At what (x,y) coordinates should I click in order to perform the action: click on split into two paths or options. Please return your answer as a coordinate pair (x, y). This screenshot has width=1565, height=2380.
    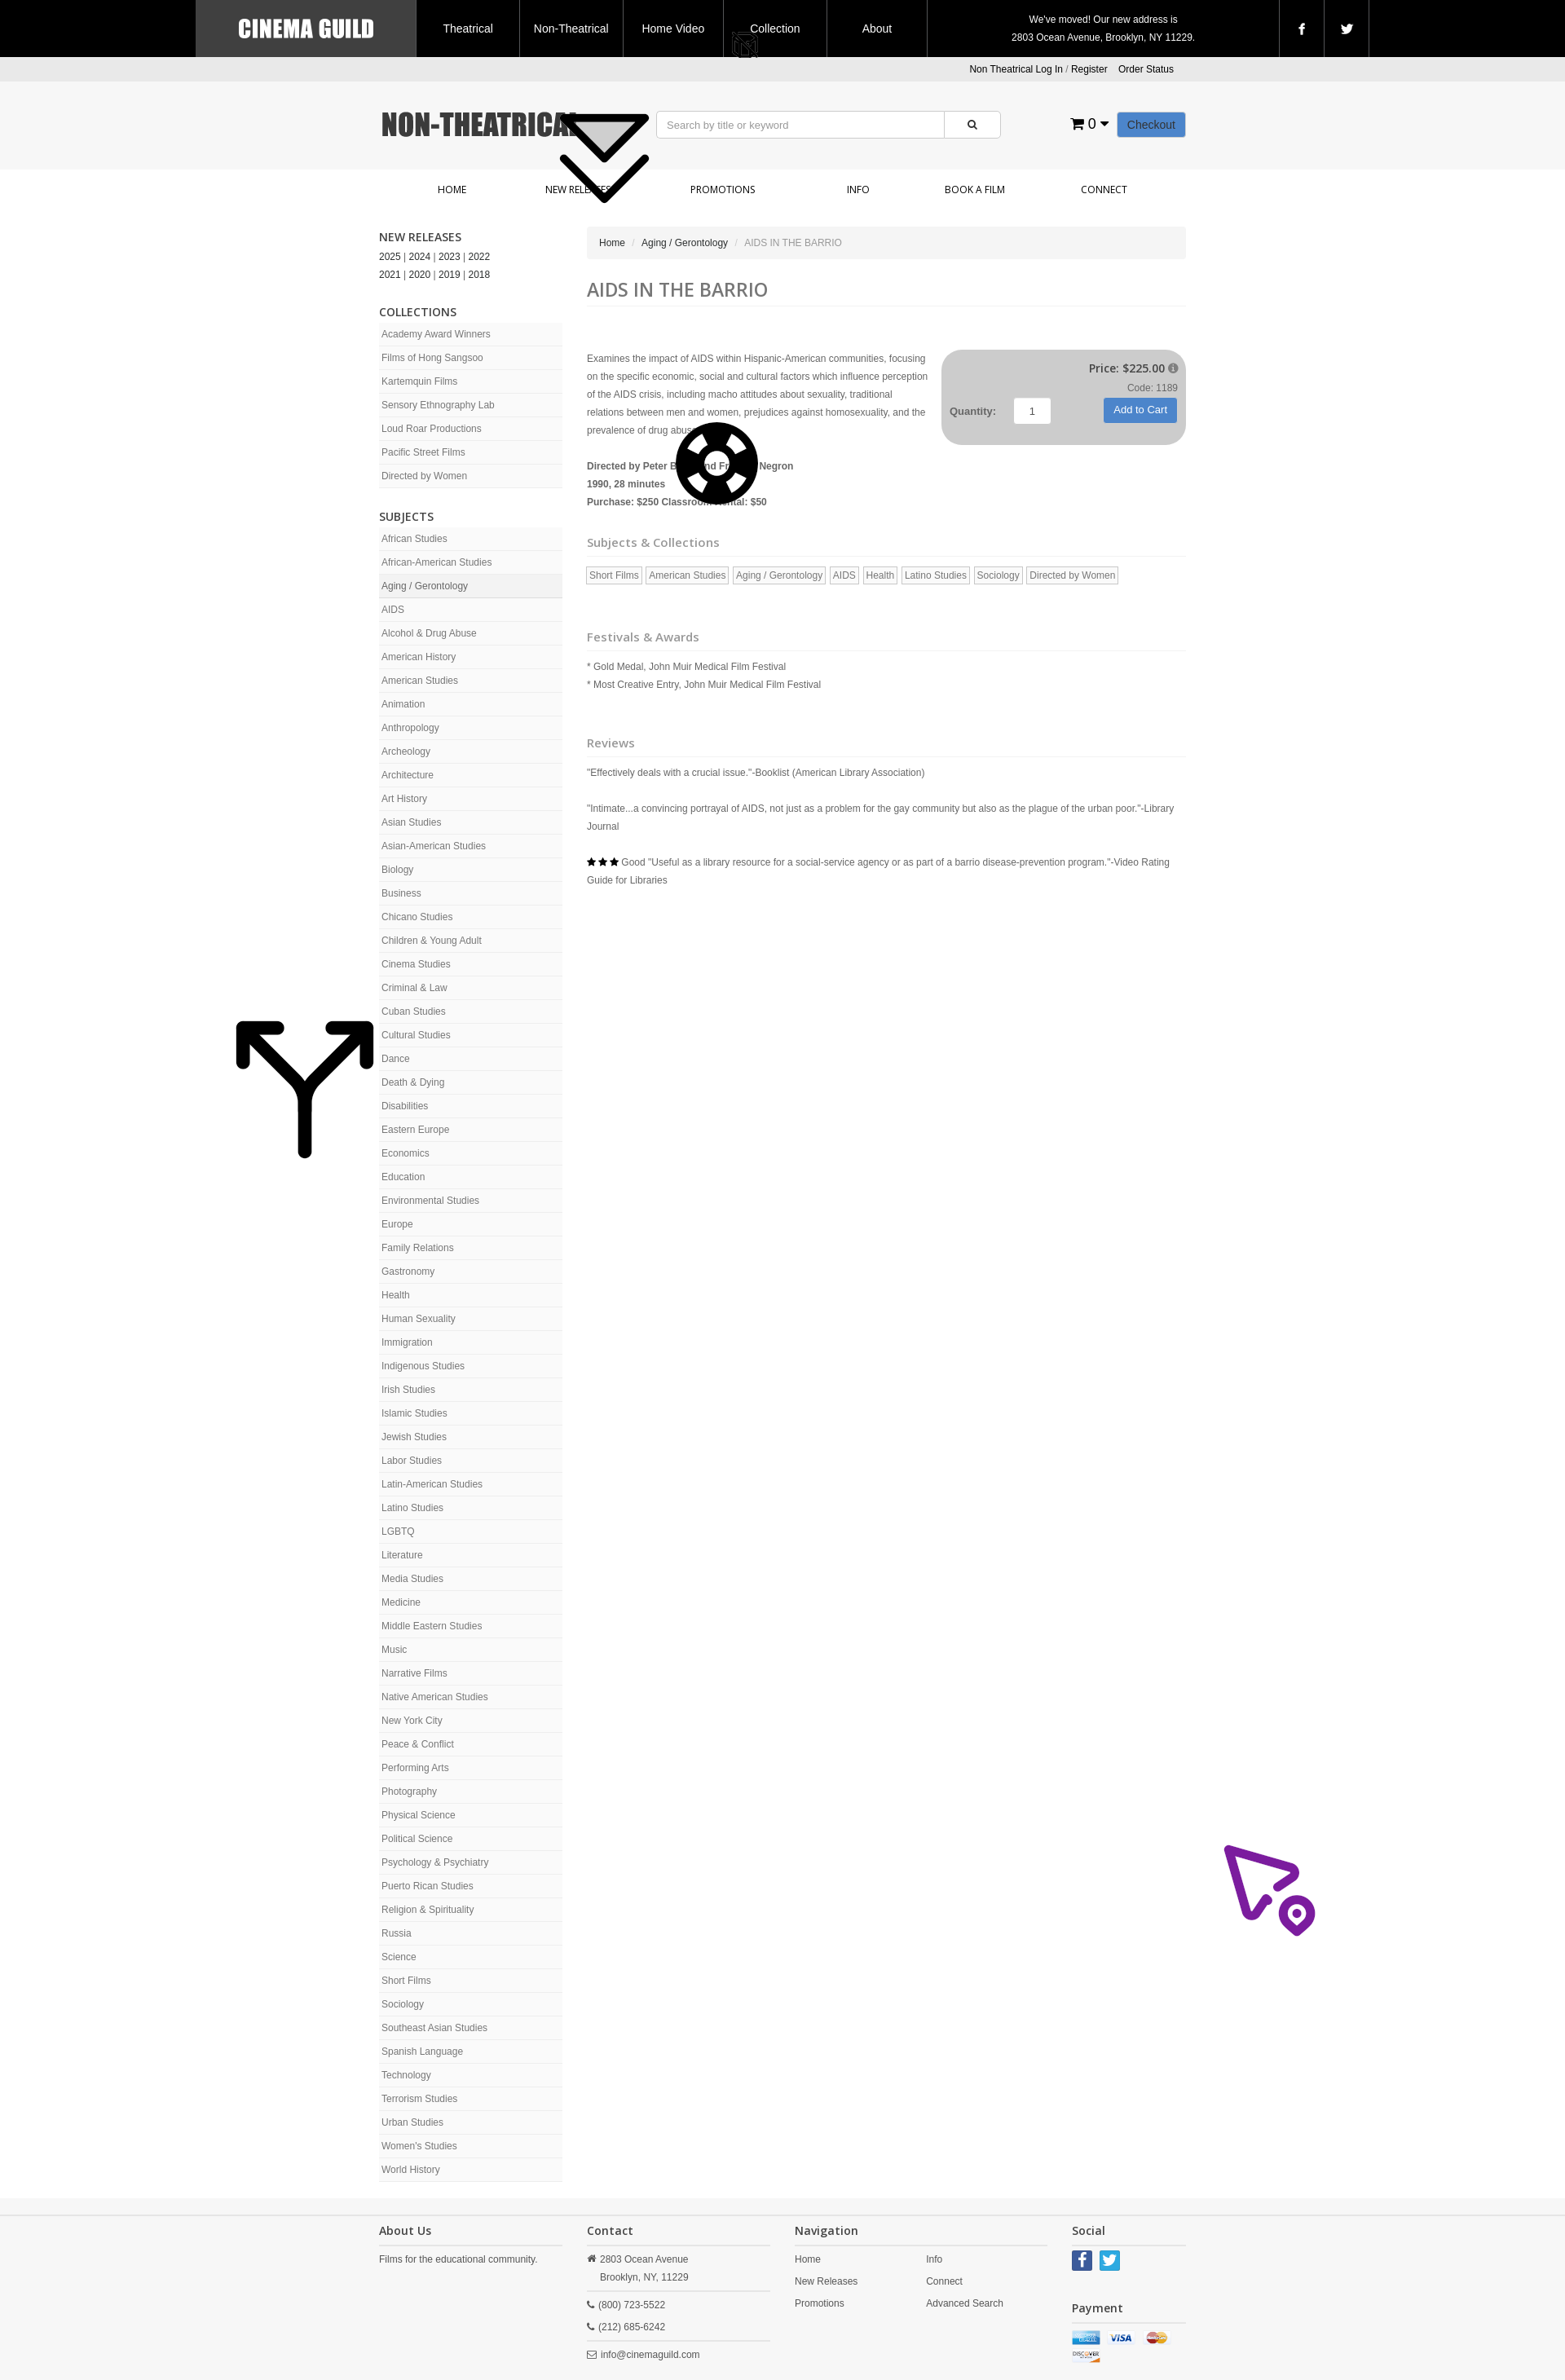
    Looking at the image, I should click on (305, 1090).